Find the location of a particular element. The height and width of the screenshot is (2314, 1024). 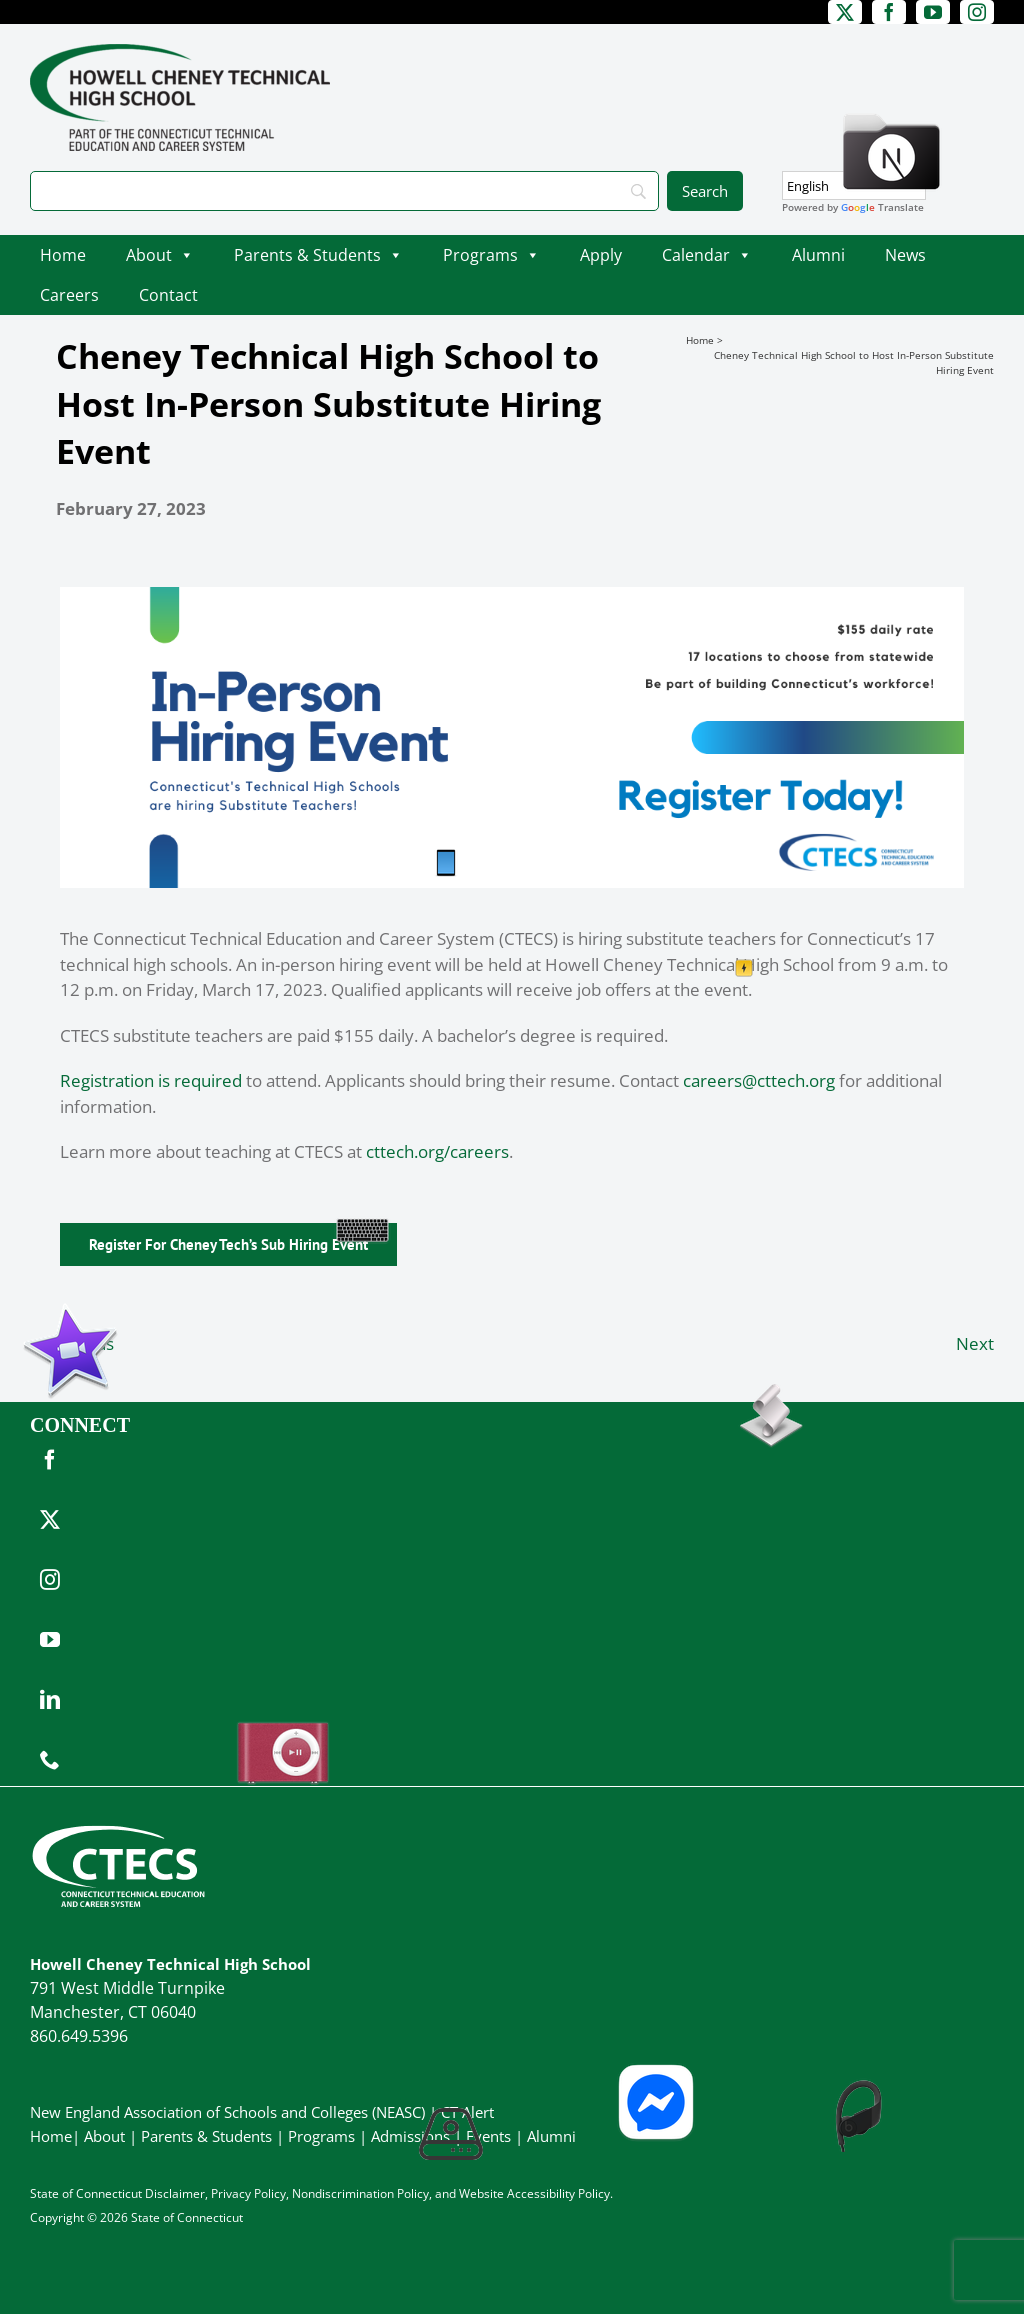

indicates a firewire-connected hard drive is located at coordinates (451, 2132).